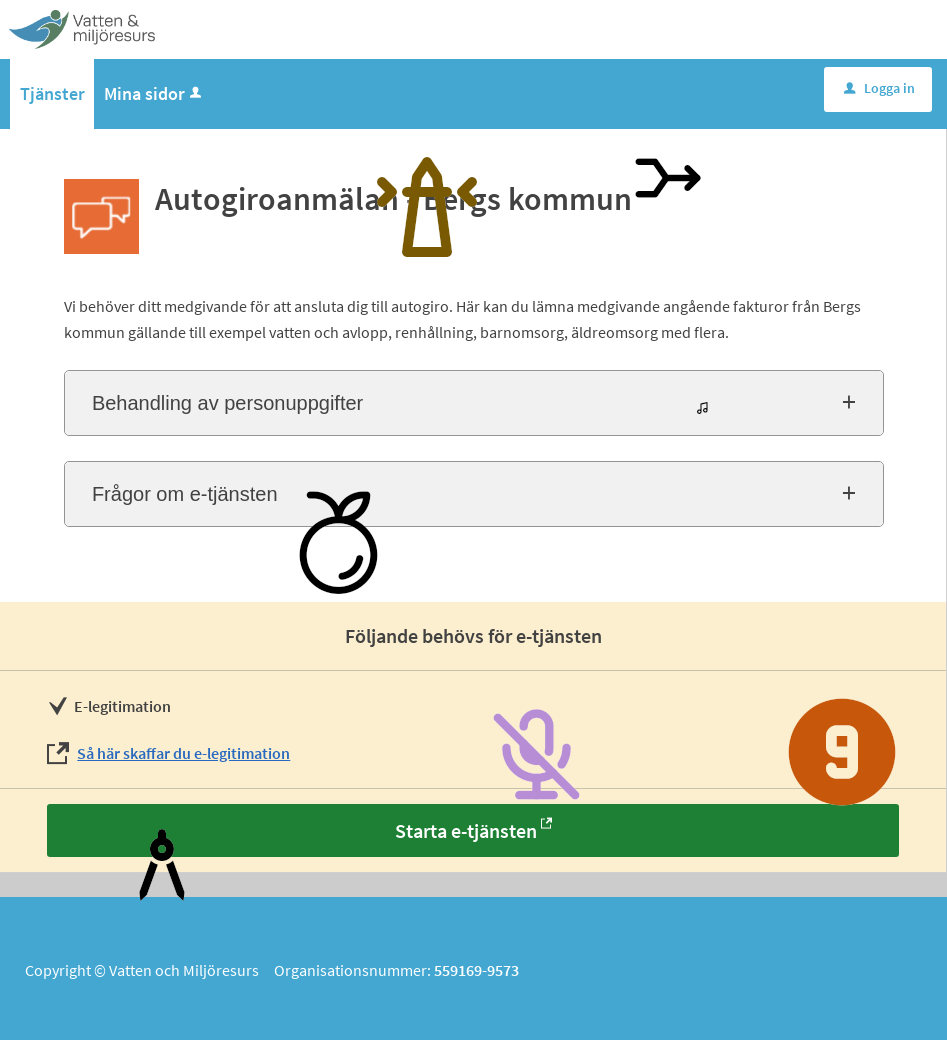 The image size is (947, 1040). I want to click on navigate to lighthouse or maritime location, so click(427, 207).